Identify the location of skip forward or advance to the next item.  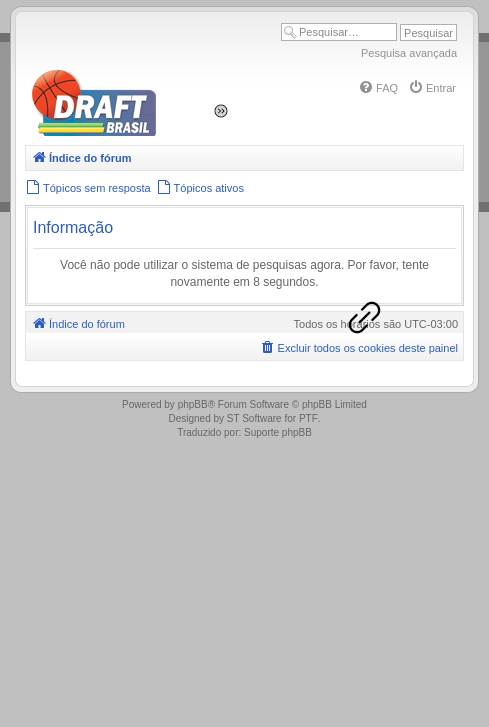
(221, 111).